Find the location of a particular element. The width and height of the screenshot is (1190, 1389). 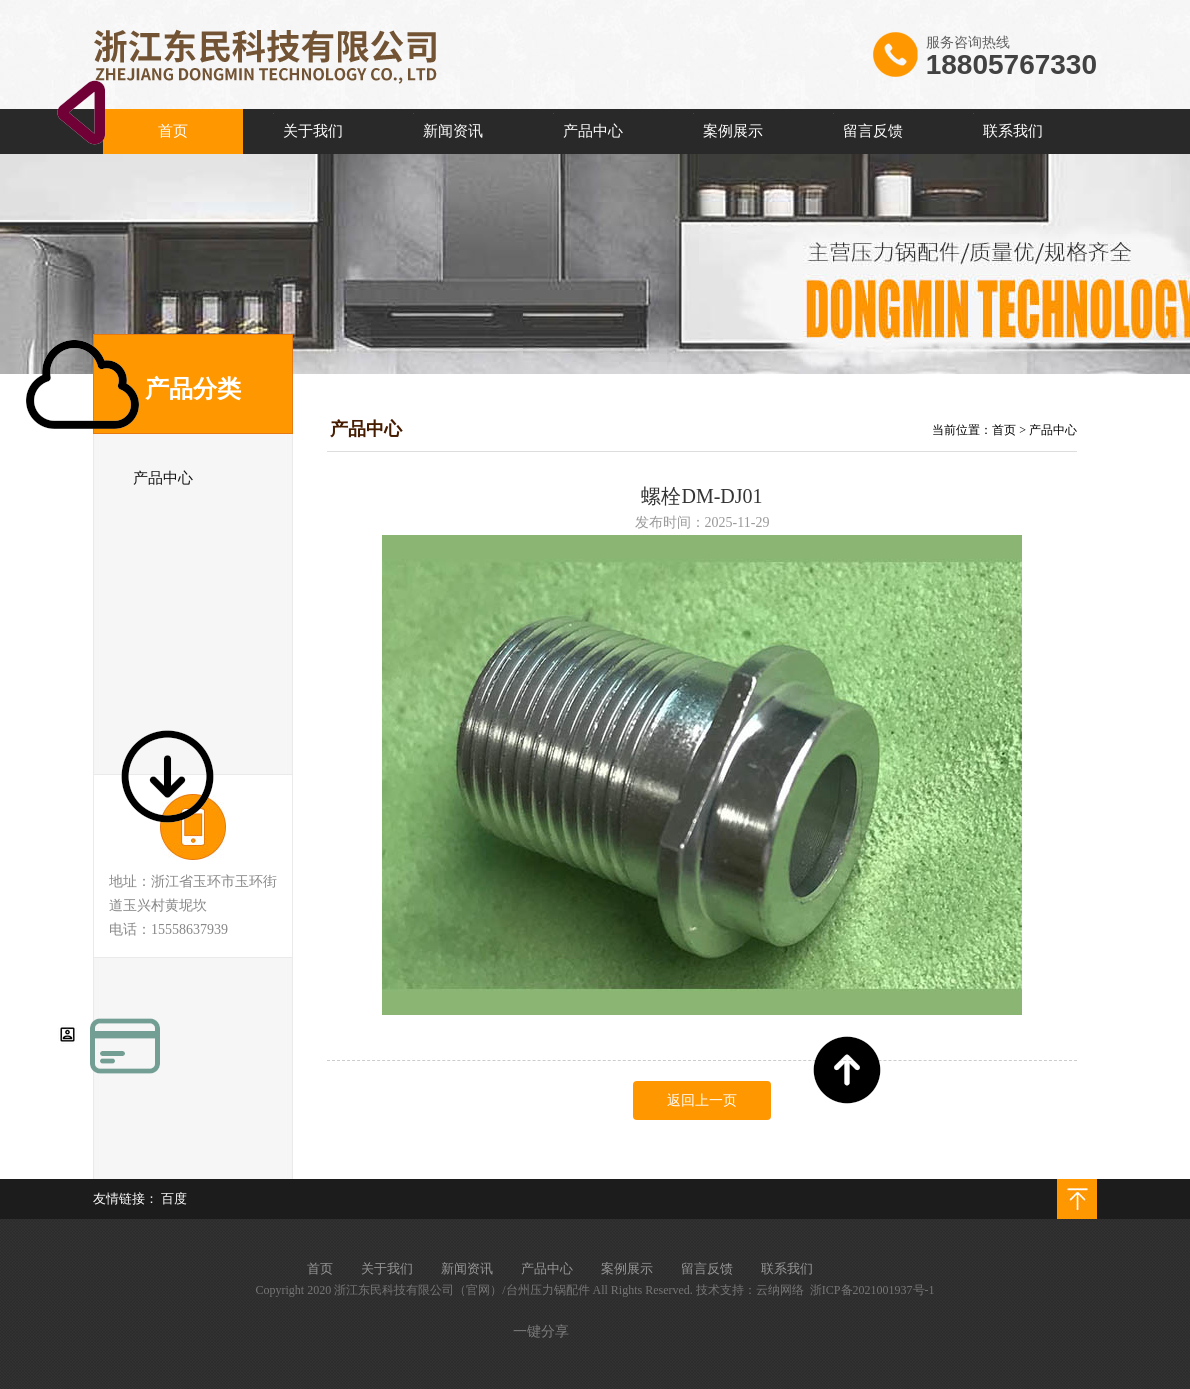

go back to the previous screen is located at coordinates (86, 112).